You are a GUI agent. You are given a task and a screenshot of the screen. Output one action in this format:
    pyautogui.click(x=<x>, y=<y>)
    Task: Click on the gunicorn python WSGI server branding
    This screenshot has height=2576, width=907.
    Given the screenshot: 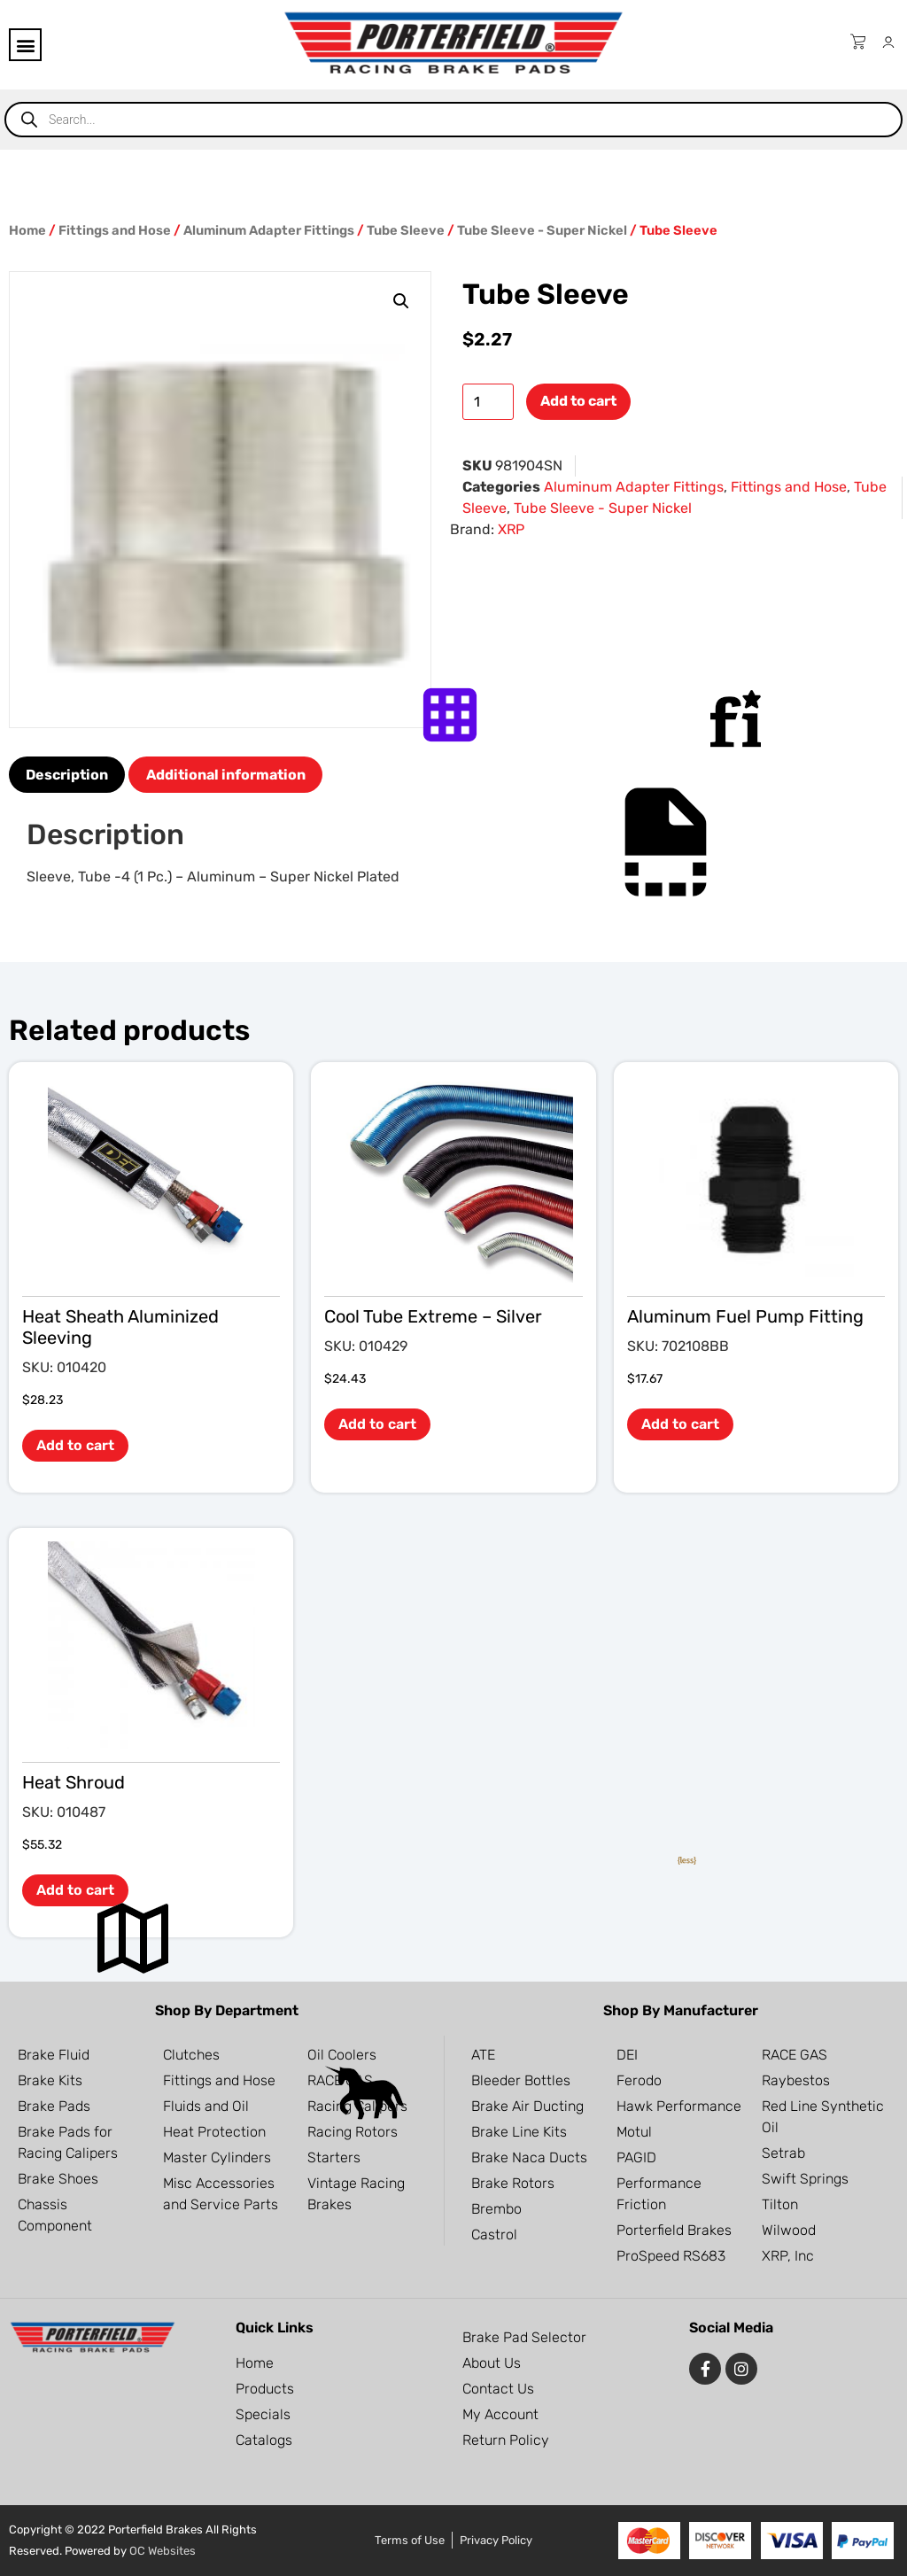 What is the action you would take?
    pyautogui.click(x=364, y=2092)
    